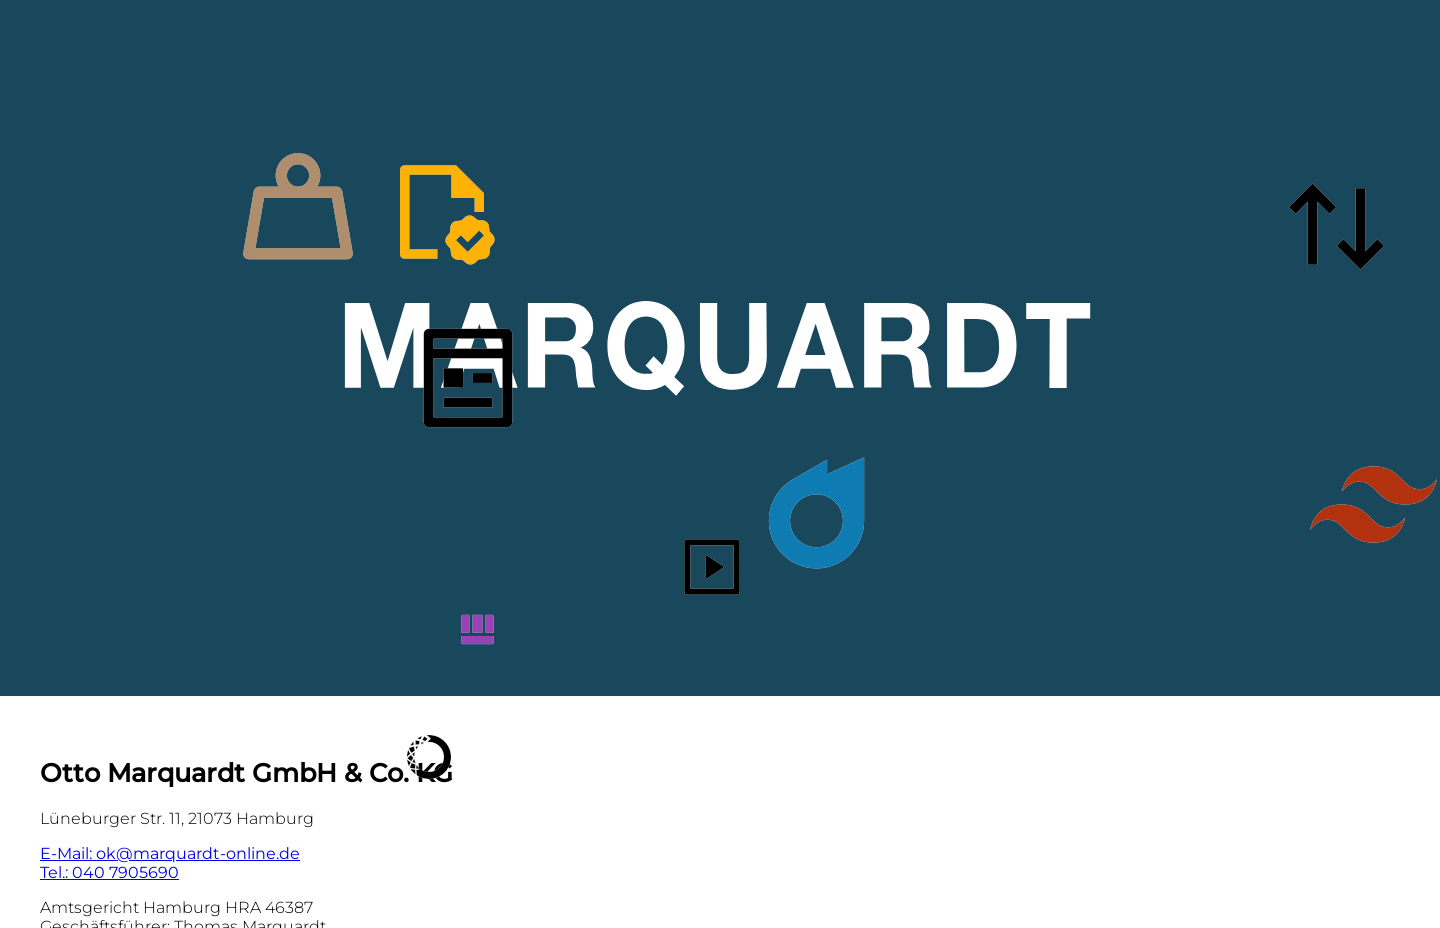 Image resolution: width=1440 pixels, height=928 pixels. What do you see at coordinates (477, 629) in the screenshot?
I see `switch to table or grid view` at bounding box center [477, 629].